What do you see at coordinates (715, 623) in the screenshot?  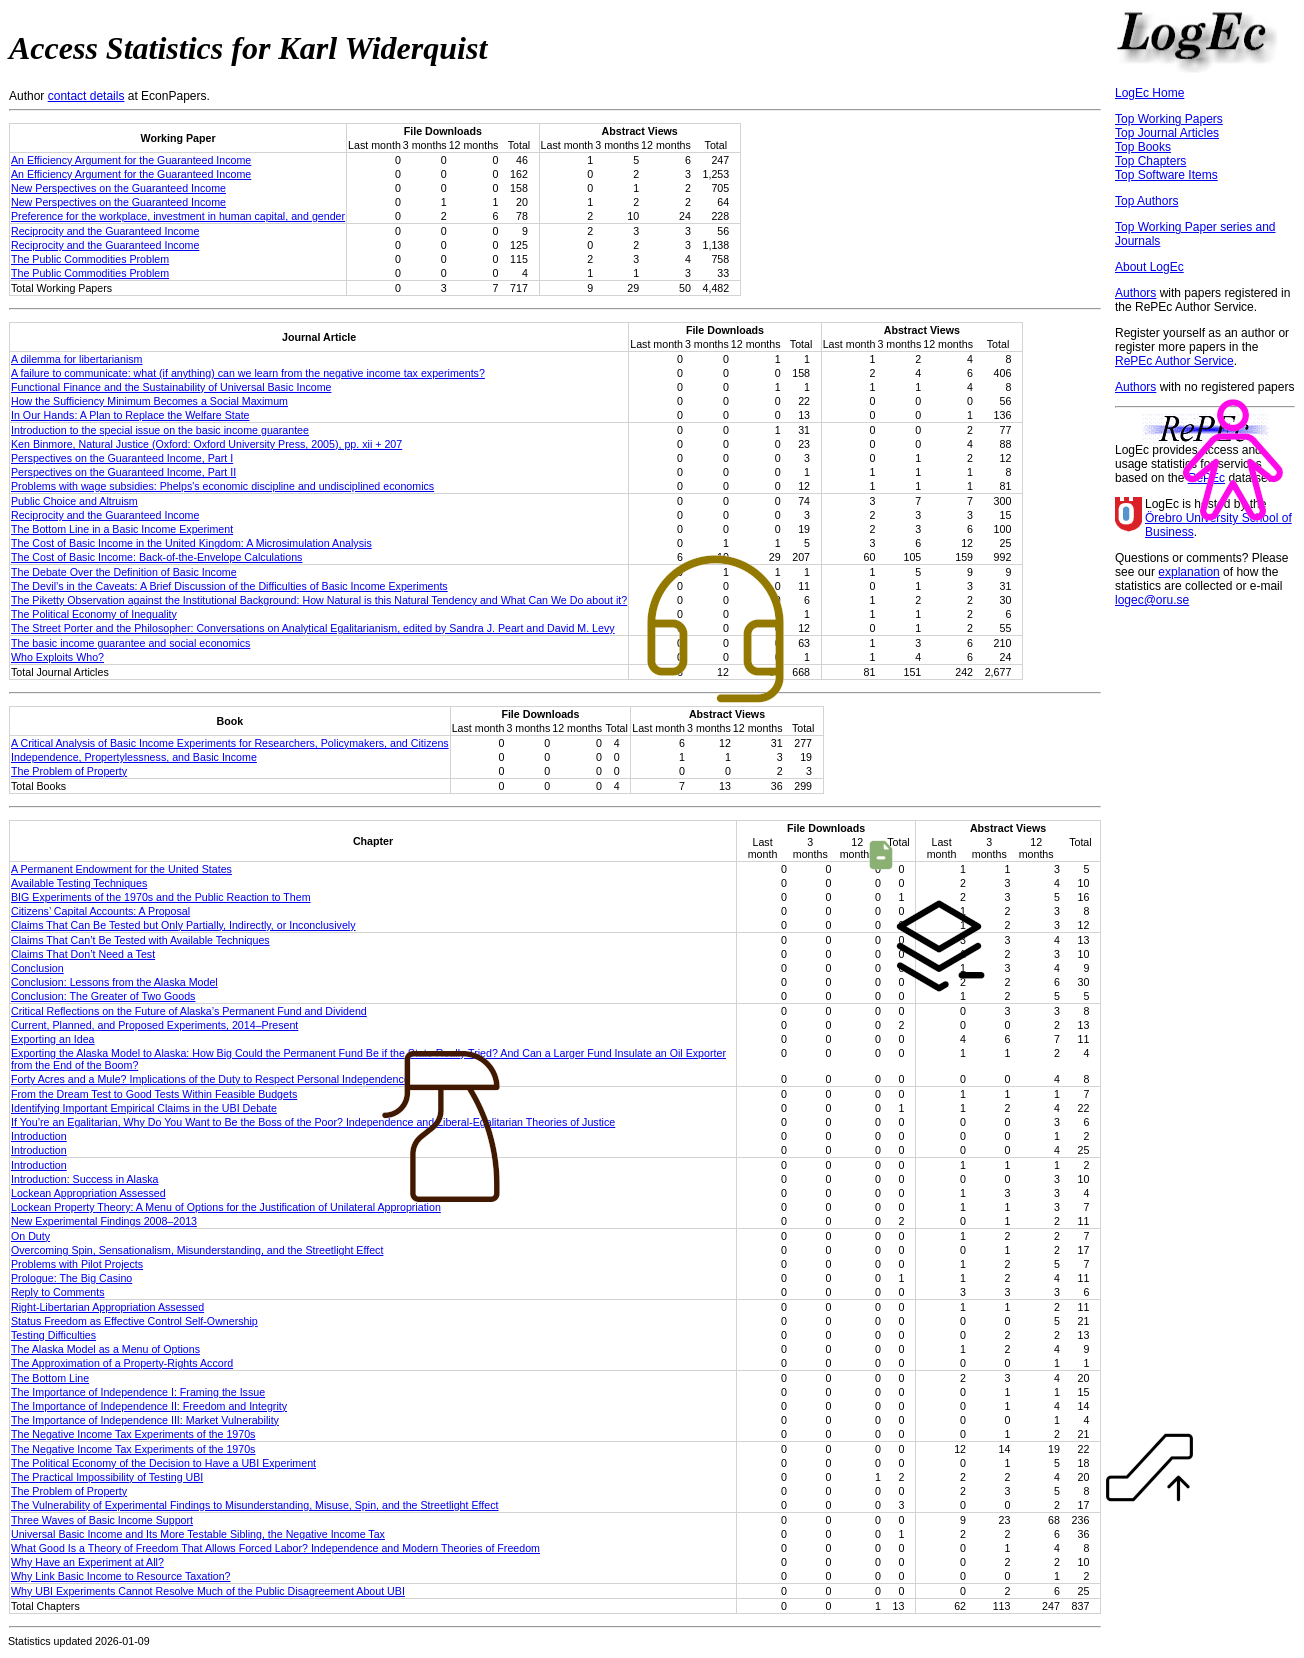 I see `contact customer support` at bounding box center [715, 623].